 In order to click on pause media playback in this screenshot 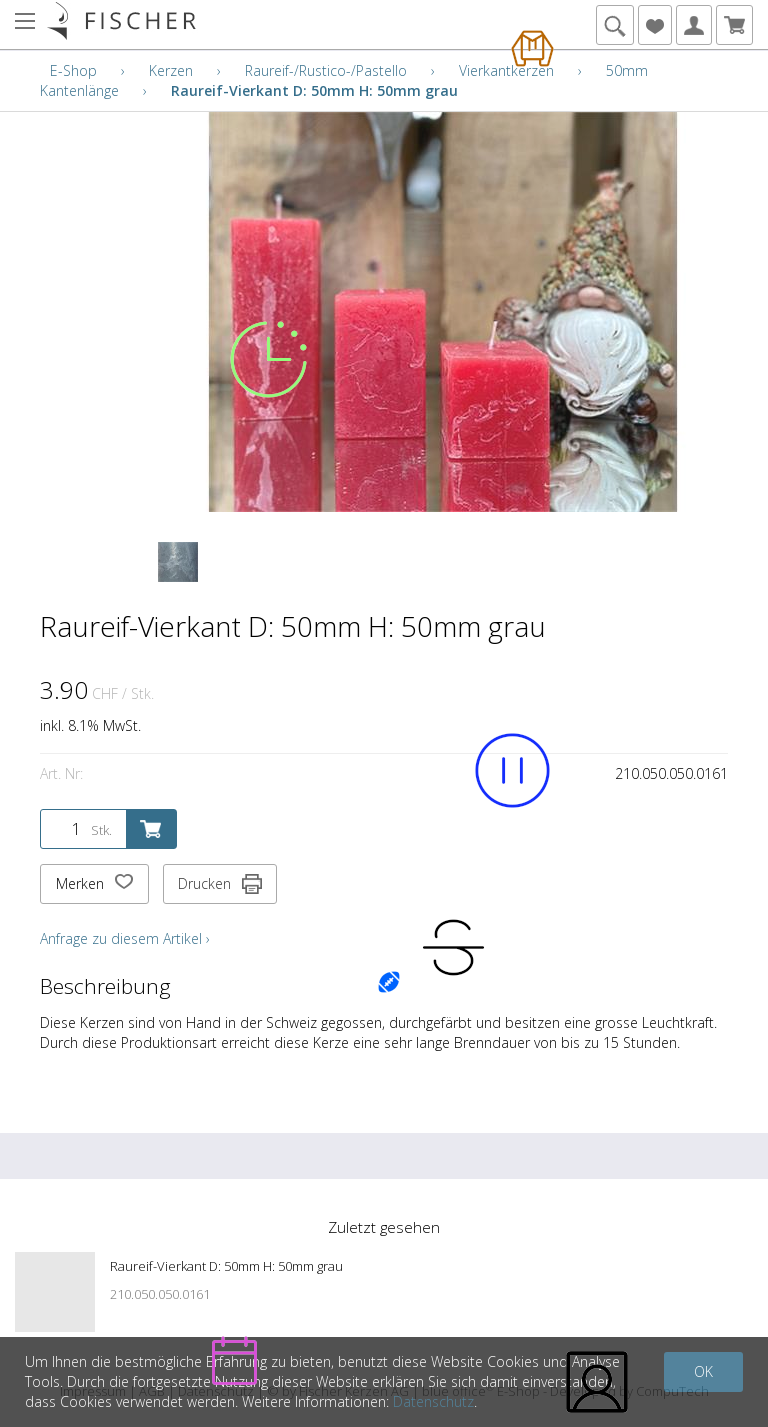, I will do `click(512, 770)`.